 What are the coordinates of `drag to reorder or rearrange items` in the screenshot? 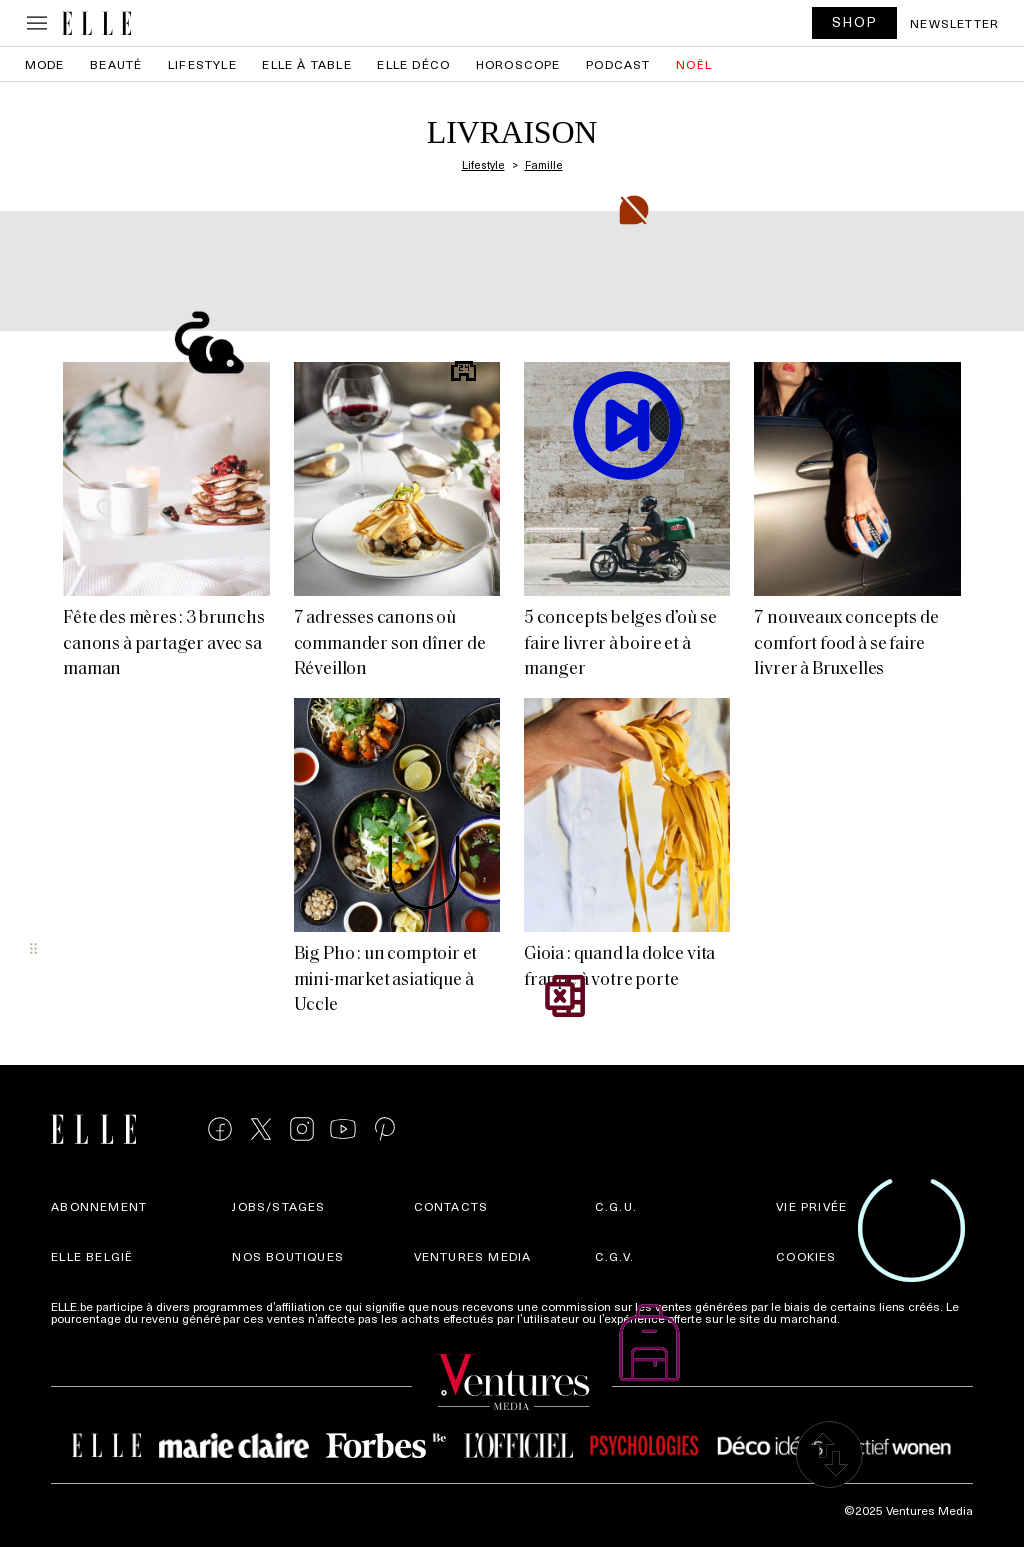 It's located at (33, 948).